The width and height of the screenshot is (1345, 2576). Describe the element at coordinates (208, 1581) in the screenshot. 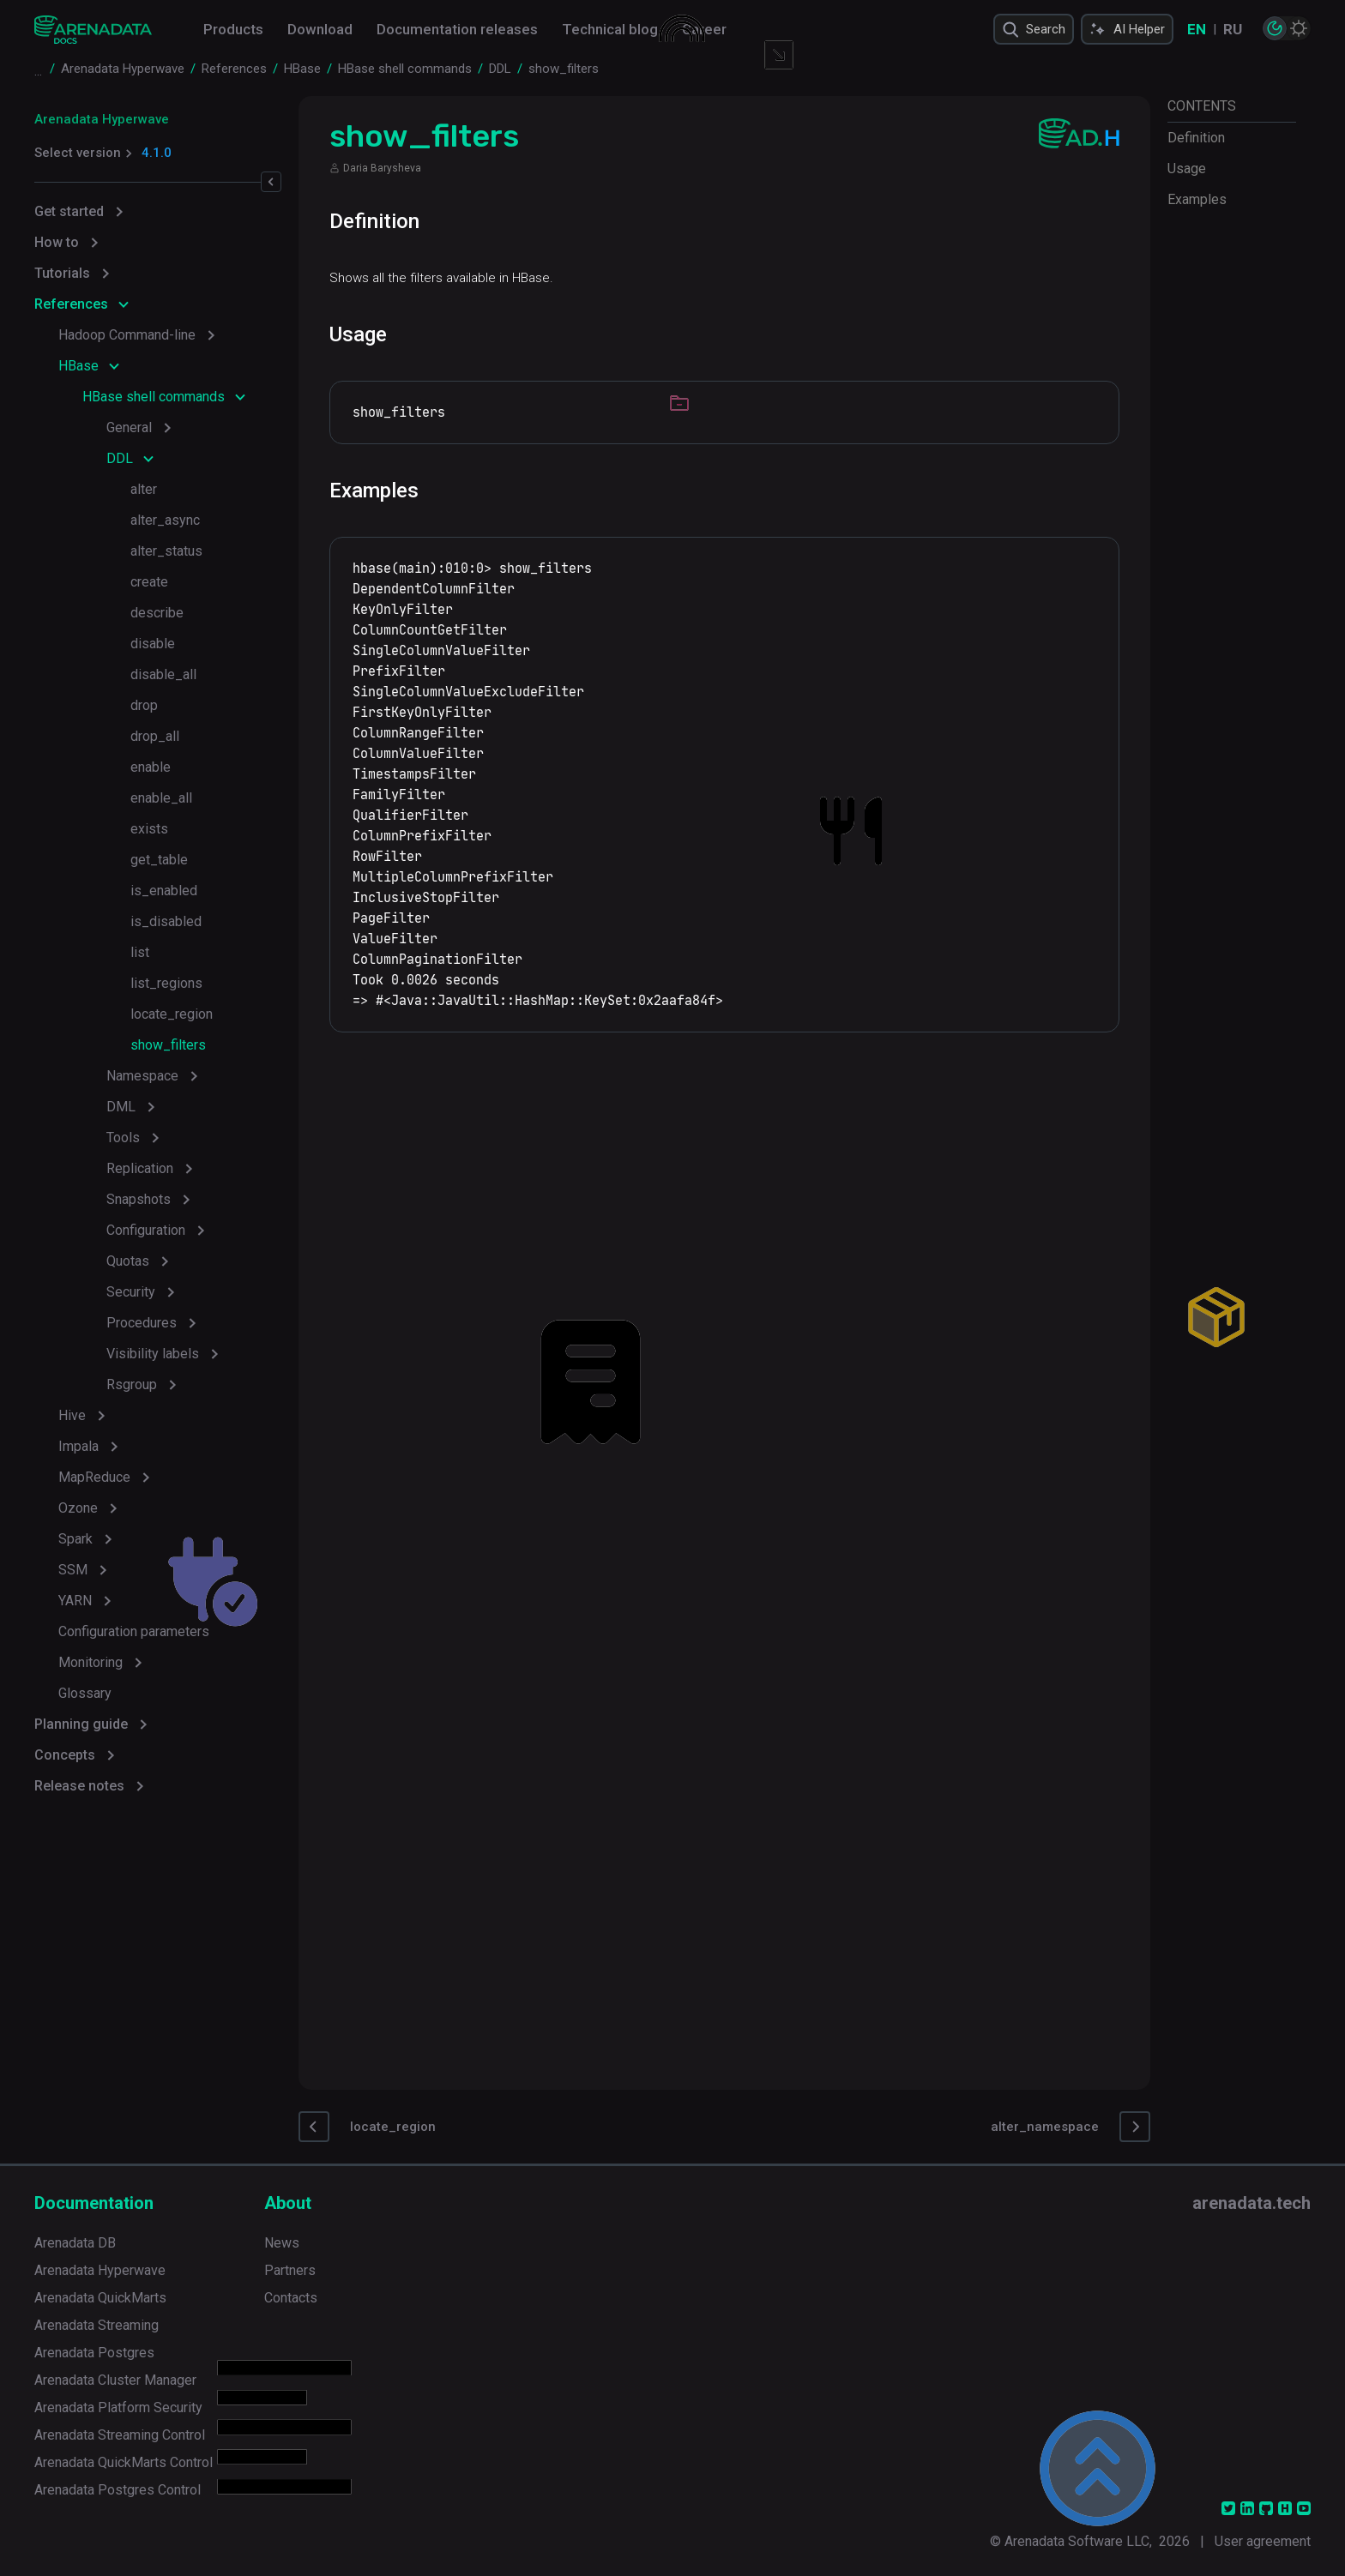

I see `indicates successful connection or power status` at that location.